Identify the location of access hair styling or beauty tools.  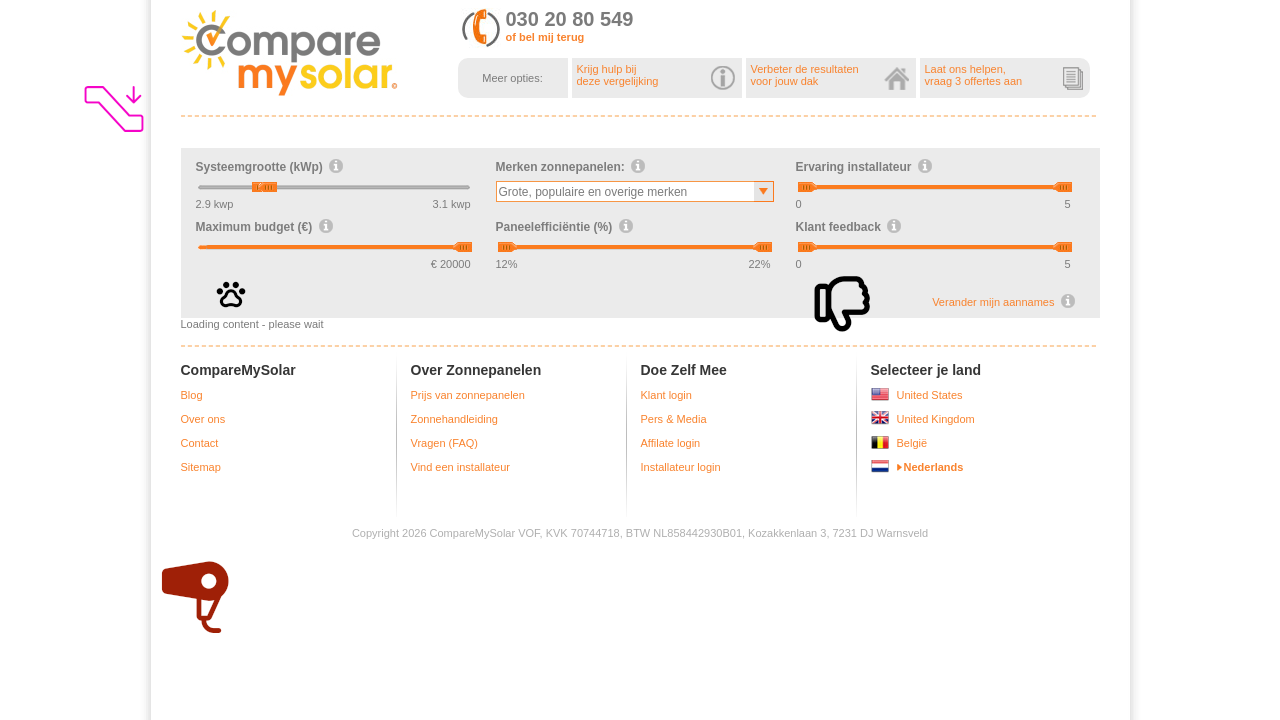
(196, 593).